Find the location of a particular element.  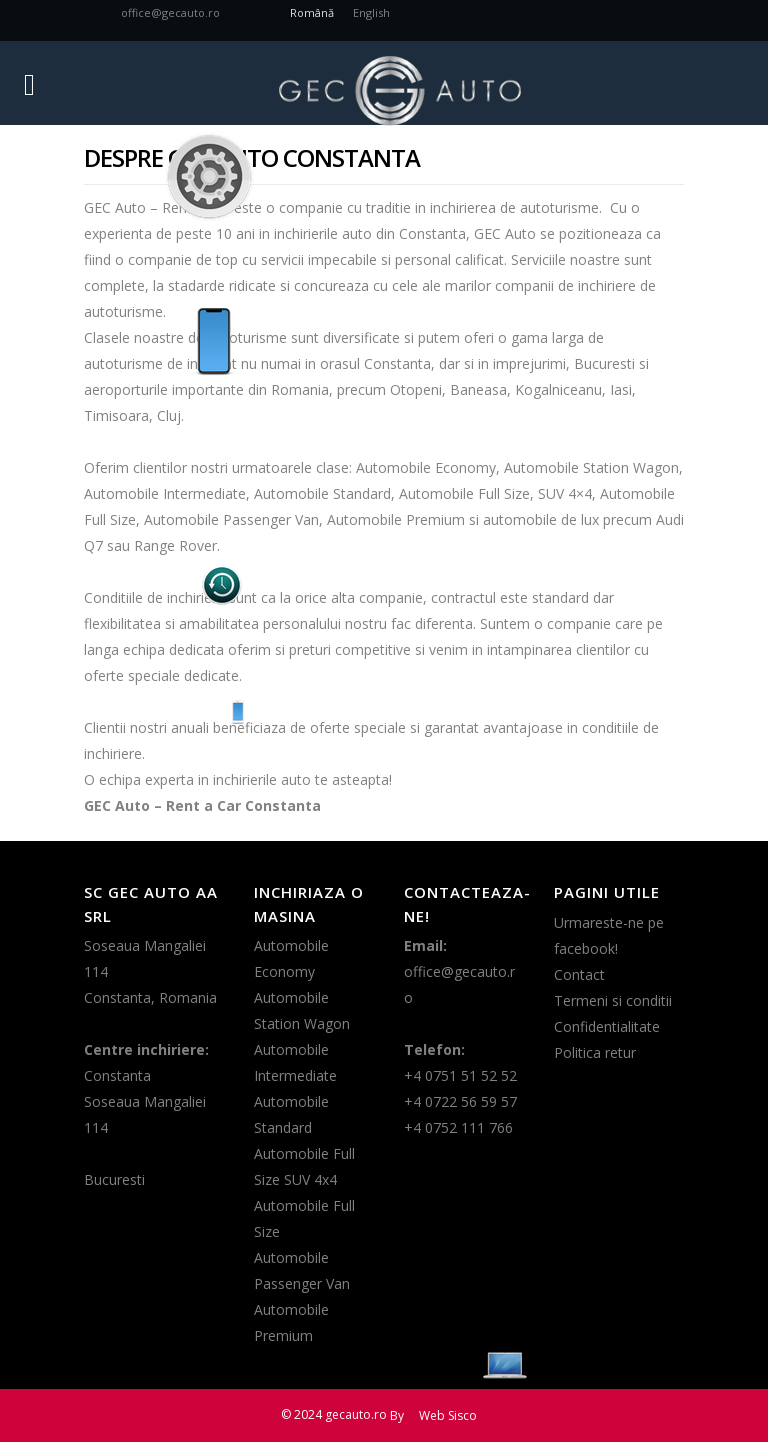

iPhone 11 Pro device icon is located at coordinates (214, 342).